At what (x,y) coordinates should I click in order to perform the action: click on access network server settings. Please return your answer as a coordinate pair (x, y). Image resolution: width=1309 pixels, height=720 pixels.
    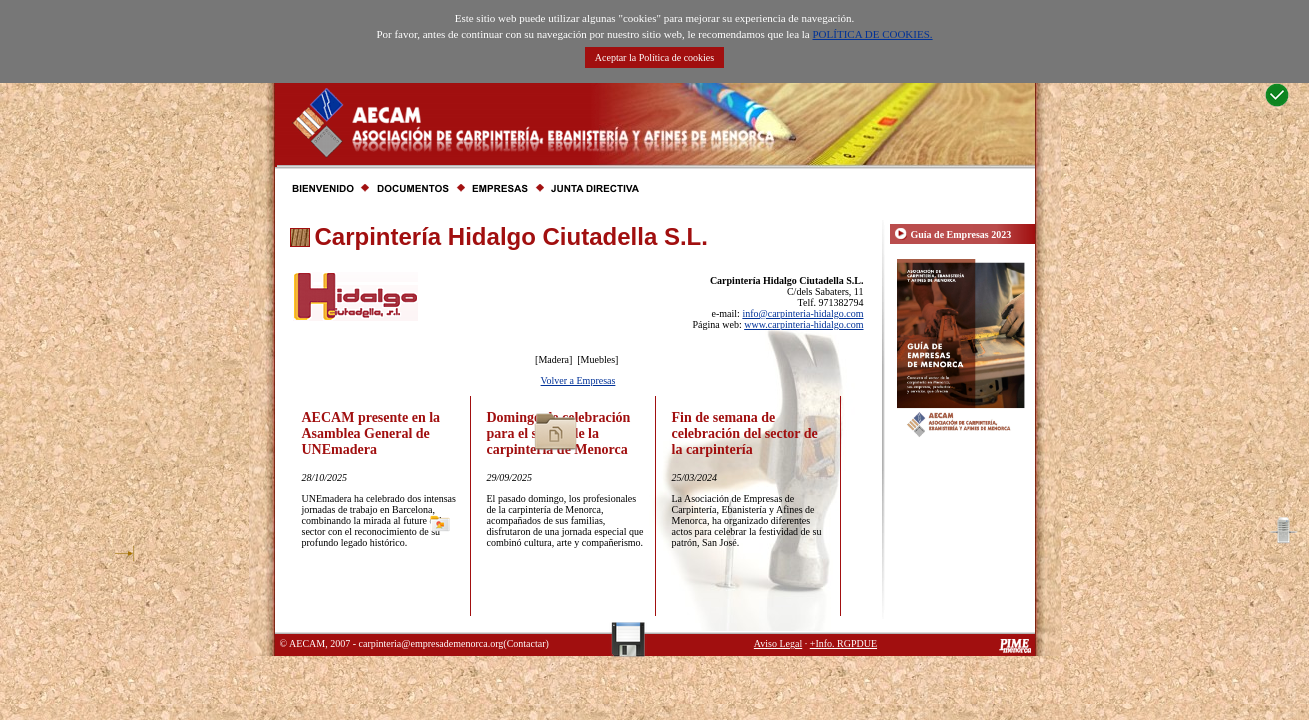
    Looking at the image, I should click on (1283, 530).